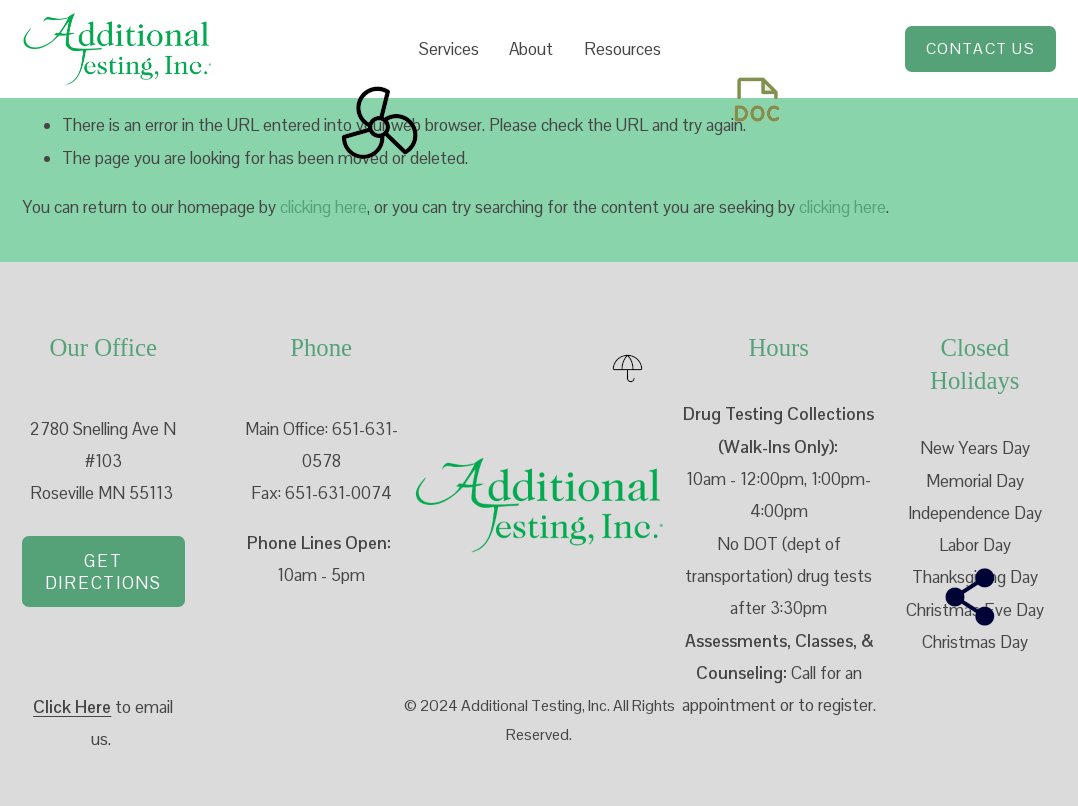 The width and height of the screenshot is (1078, 806). I want to click on adjust fan or ventilation settings, so click(379, 127).